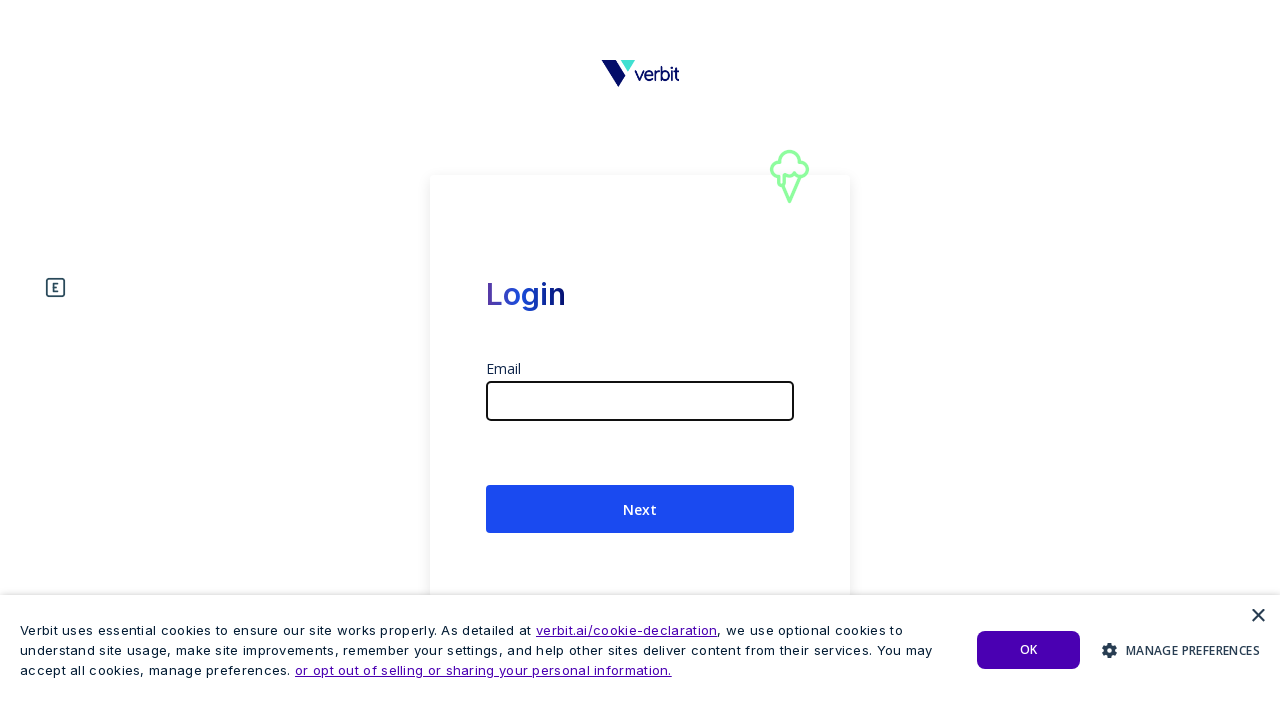  I want to click on browse dessert or ice cream options, so click(789, 176).